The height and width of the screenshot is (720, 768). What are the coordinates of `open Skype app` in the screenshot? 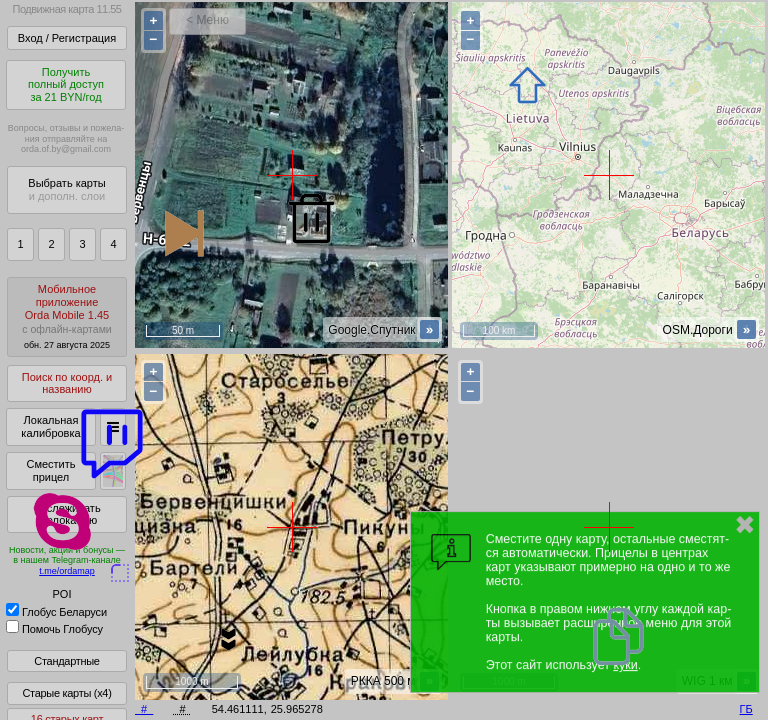 It's located at (62, 521).